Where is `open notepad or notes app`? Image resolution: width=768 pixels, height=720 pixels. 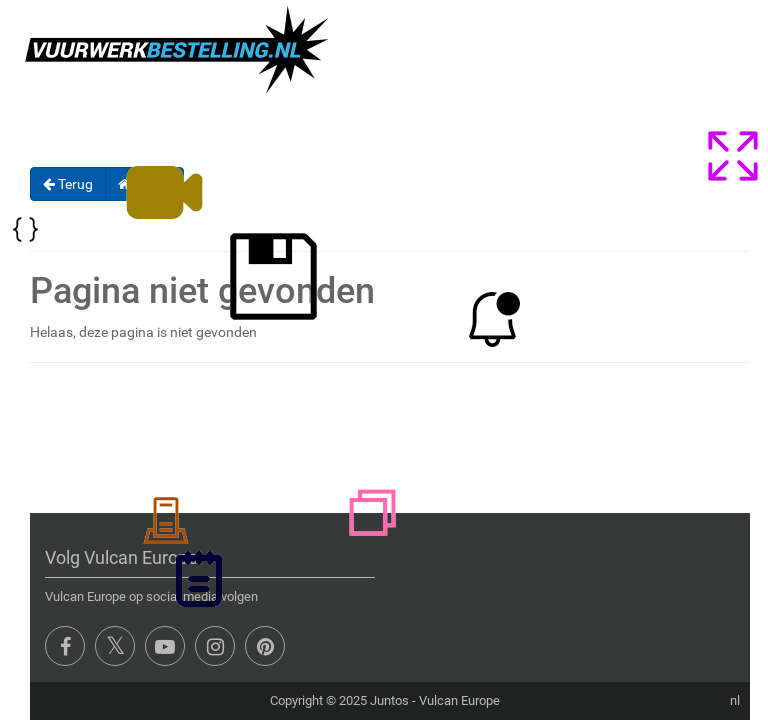 open notepad or notes app is located at coordinates (199, 580).